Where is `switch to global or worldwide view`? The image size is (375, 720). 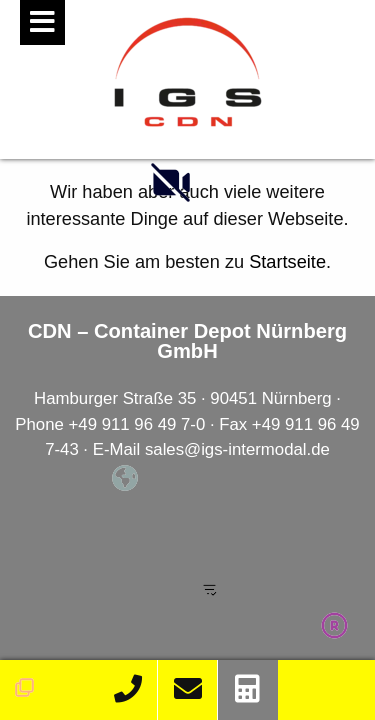 switch to global or worldwide view is located at coordinates (125, 478).